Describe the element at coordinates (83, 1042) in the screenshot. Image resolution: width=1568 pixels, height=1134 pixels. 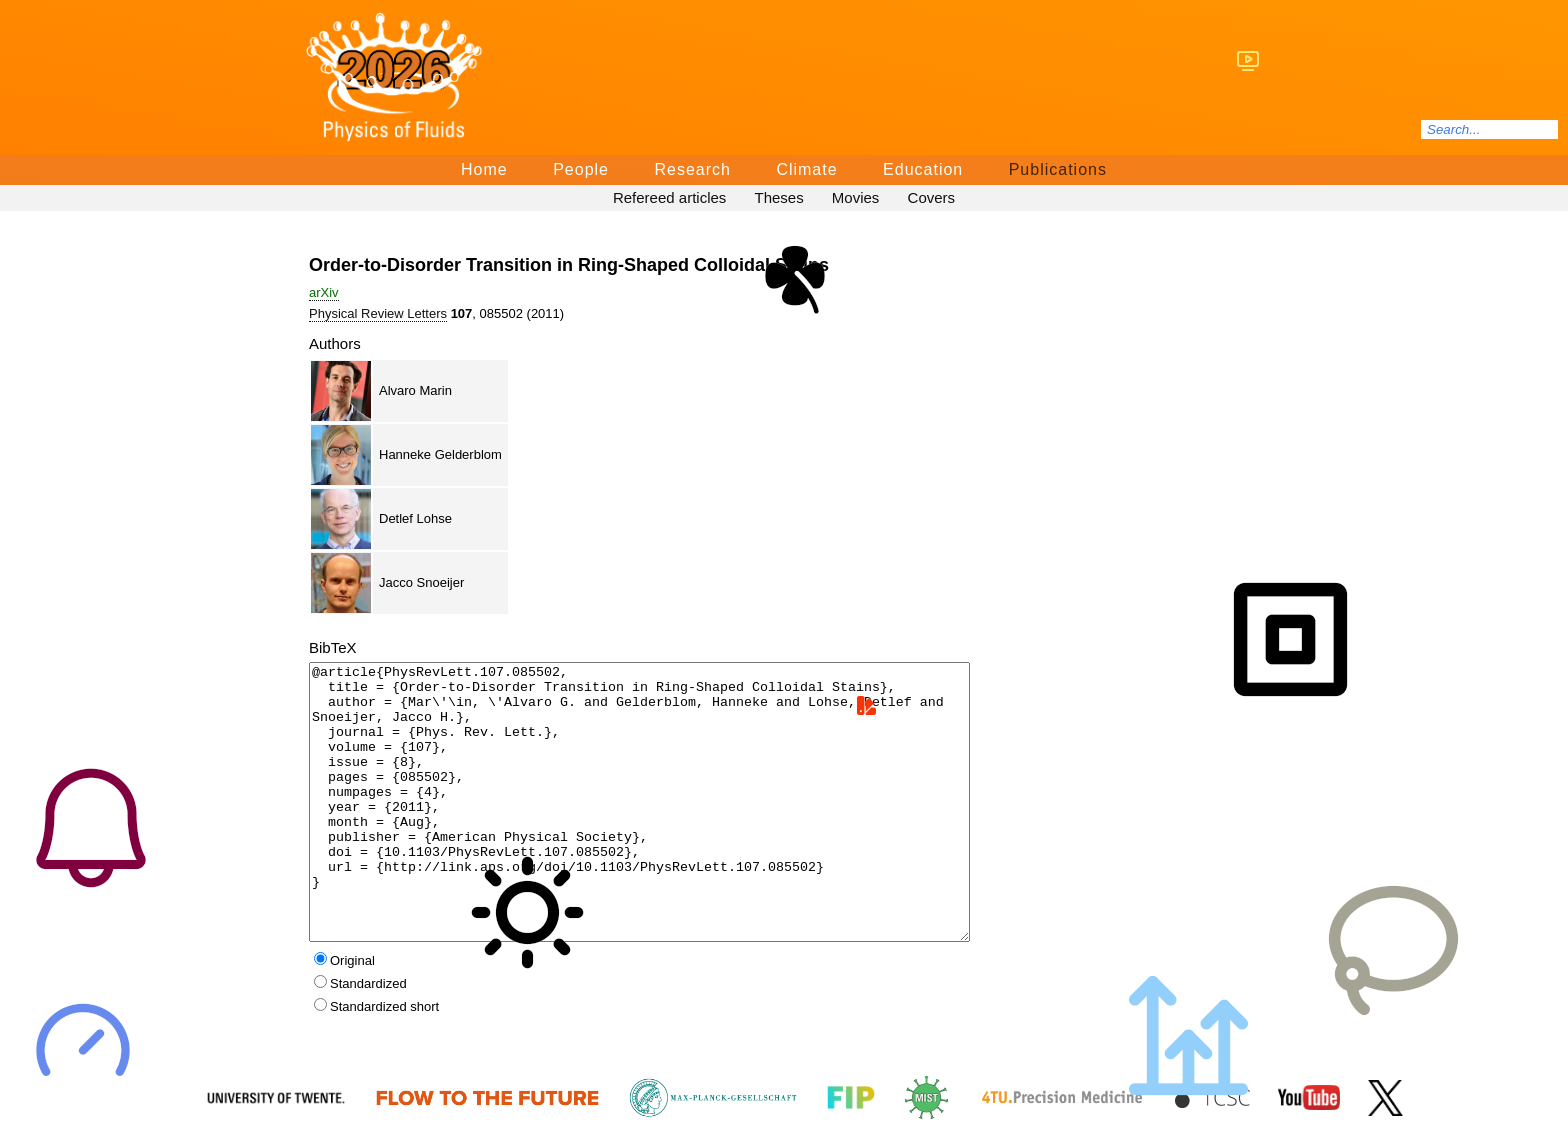
I see `view performance metrics or speed` at that location.